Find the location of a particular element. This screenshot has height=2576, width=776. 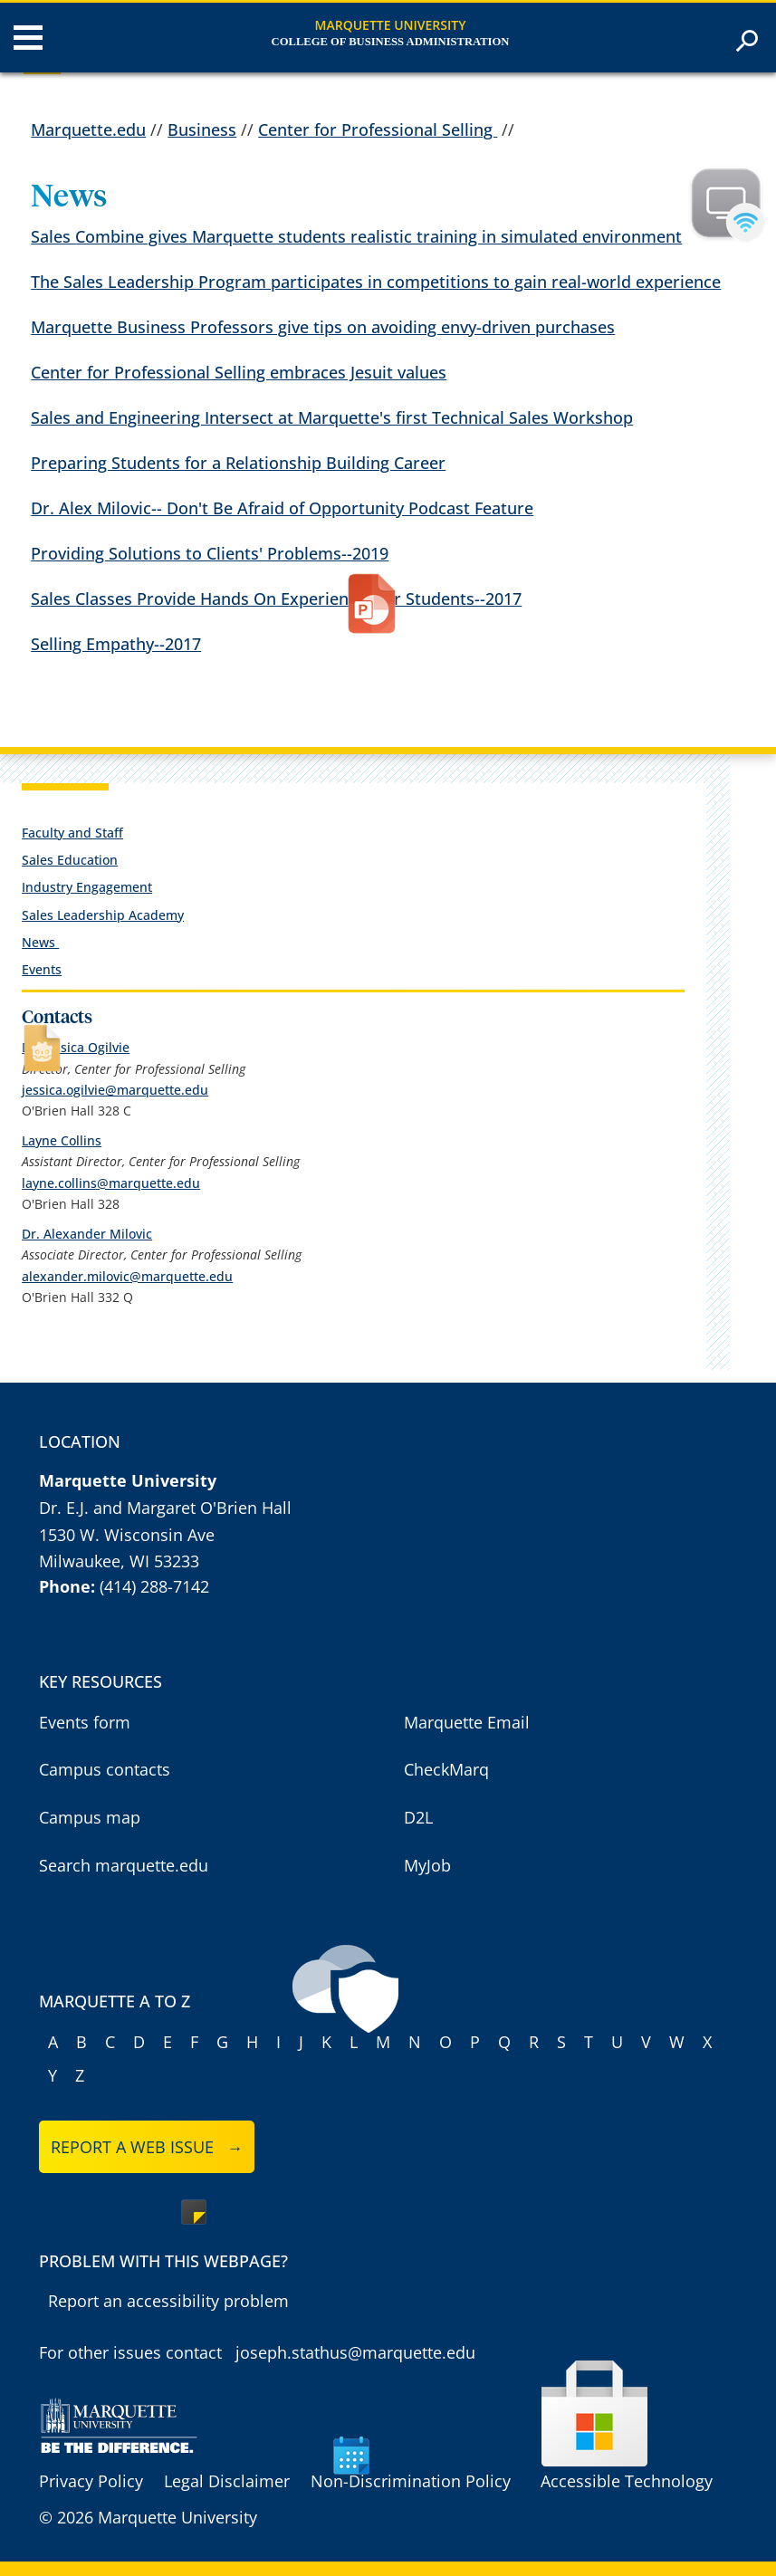

godot engine resource file is located at coordinates (42, 1049).